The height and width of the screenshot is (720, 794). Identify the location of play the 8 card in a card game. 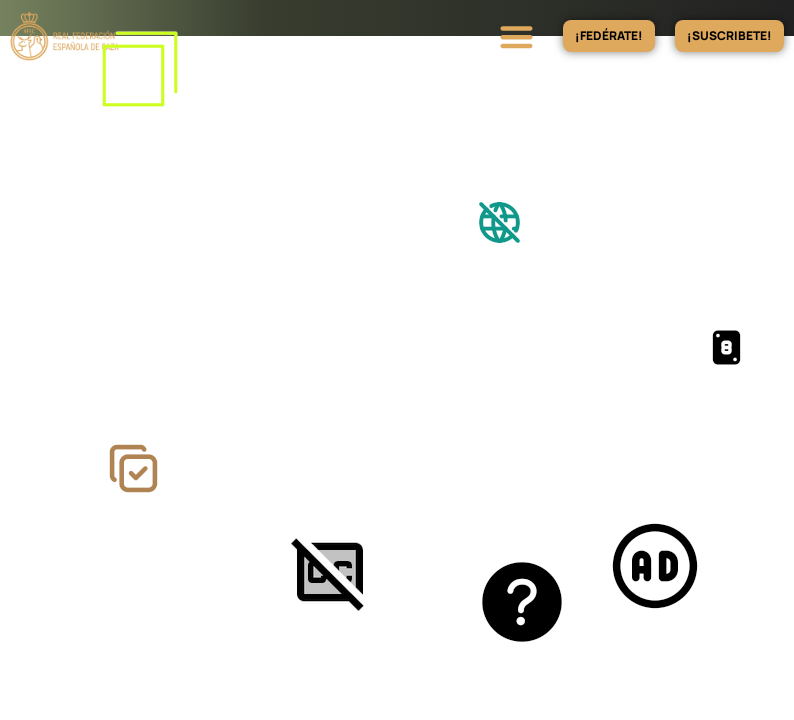
(726, 347).